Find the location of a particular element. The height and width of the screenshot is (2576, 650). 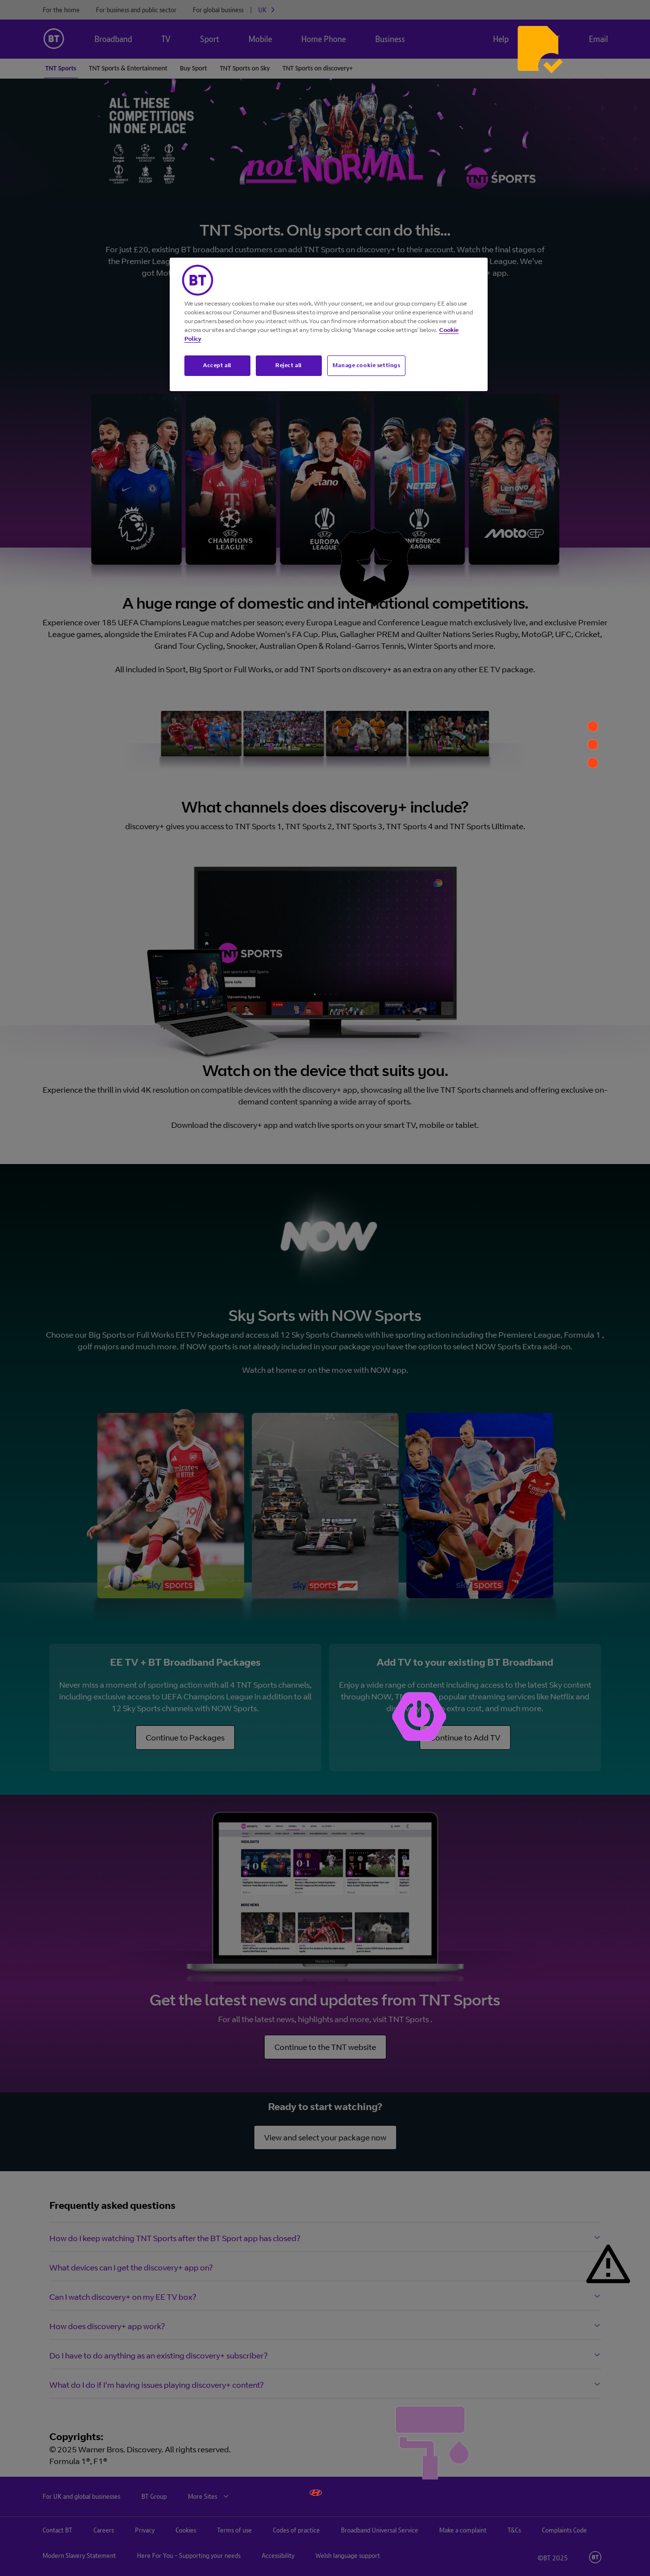

open more options menu is located at coordinates (593, 745).